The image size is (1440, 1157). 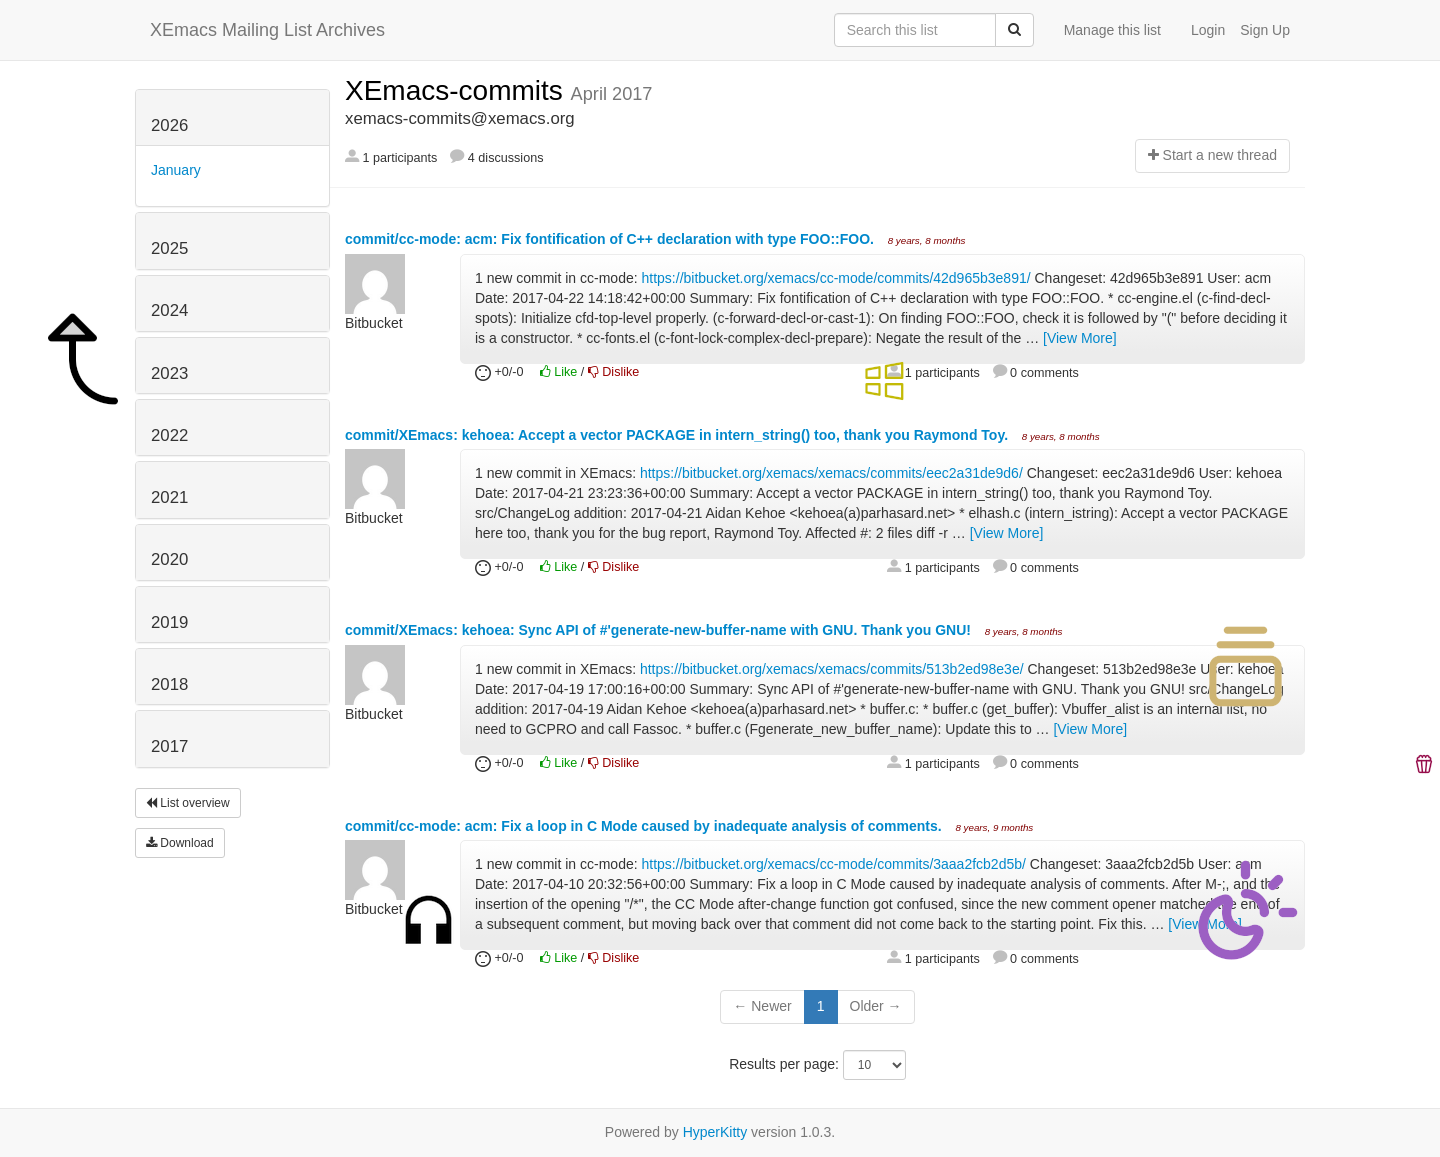 What do you see at coordinates (1245, 912) in the screenshot?
I see `toggle between light and dark mode` at bounding box center [1245, 912].